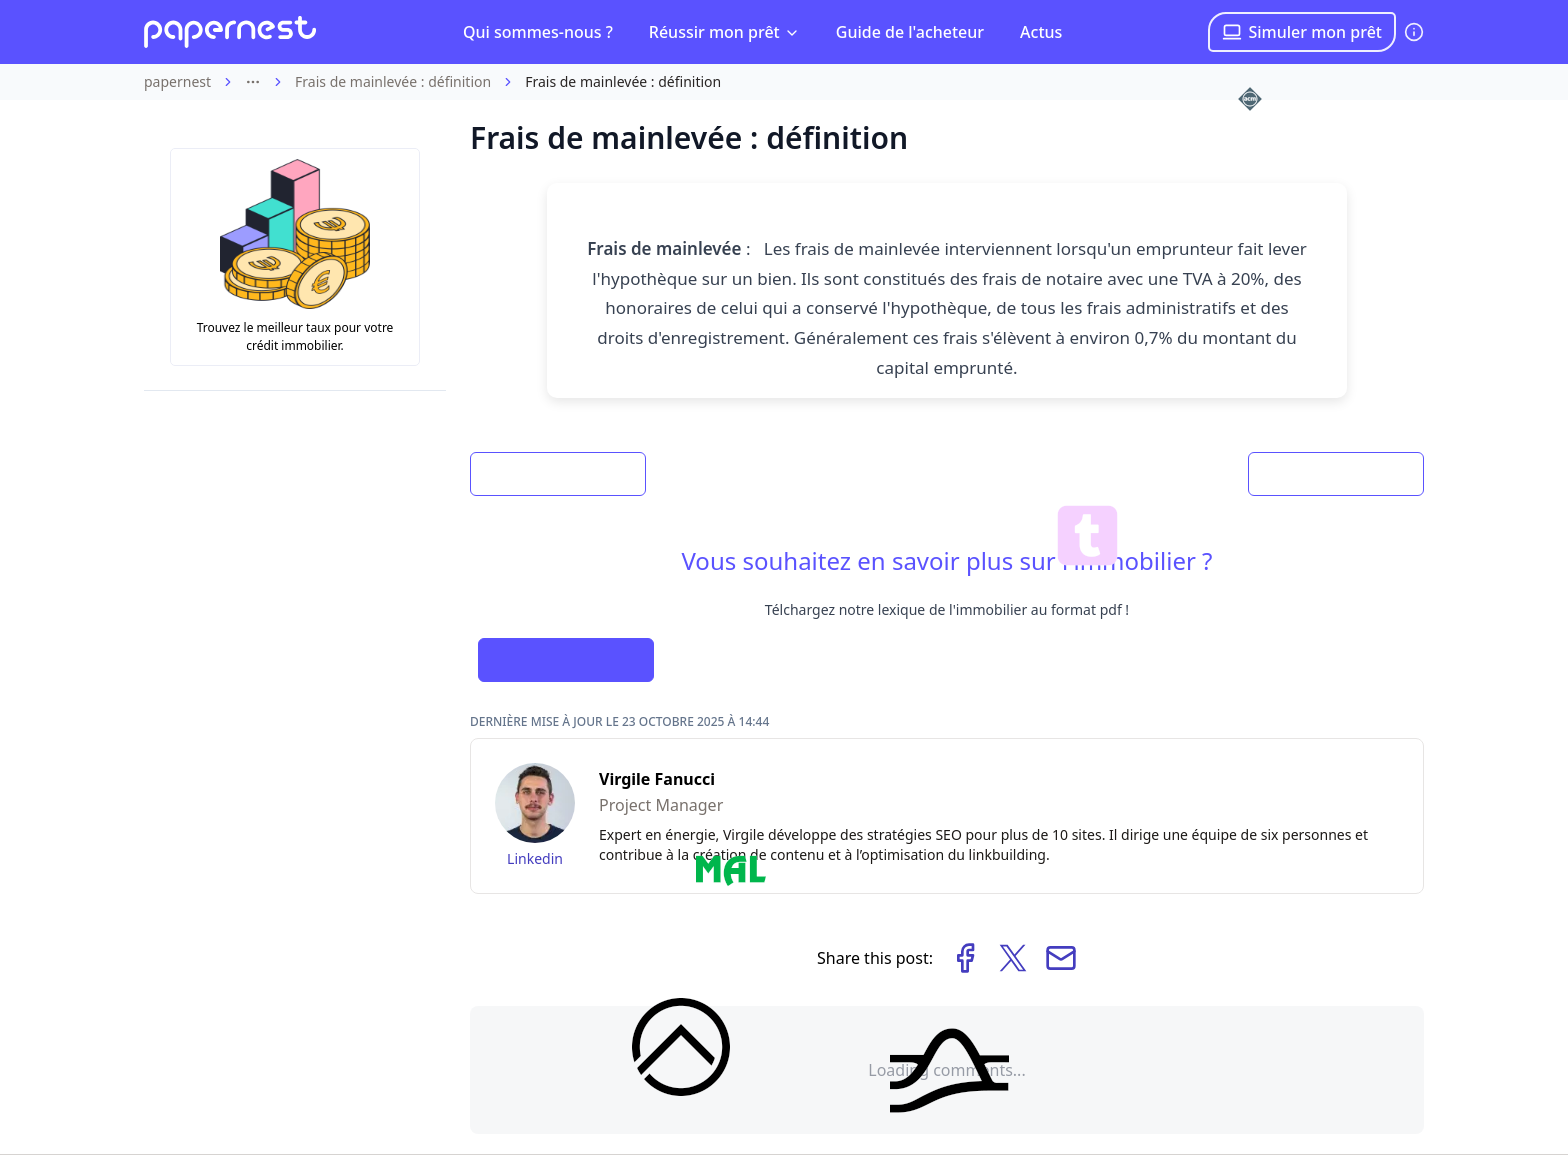 The width and height of the screenshot is (1568, 1155). What do you see at coordinates (1250, 99) in the screenshot?
I see `association for computing machinery logo` at bounding box center [1250, 99].